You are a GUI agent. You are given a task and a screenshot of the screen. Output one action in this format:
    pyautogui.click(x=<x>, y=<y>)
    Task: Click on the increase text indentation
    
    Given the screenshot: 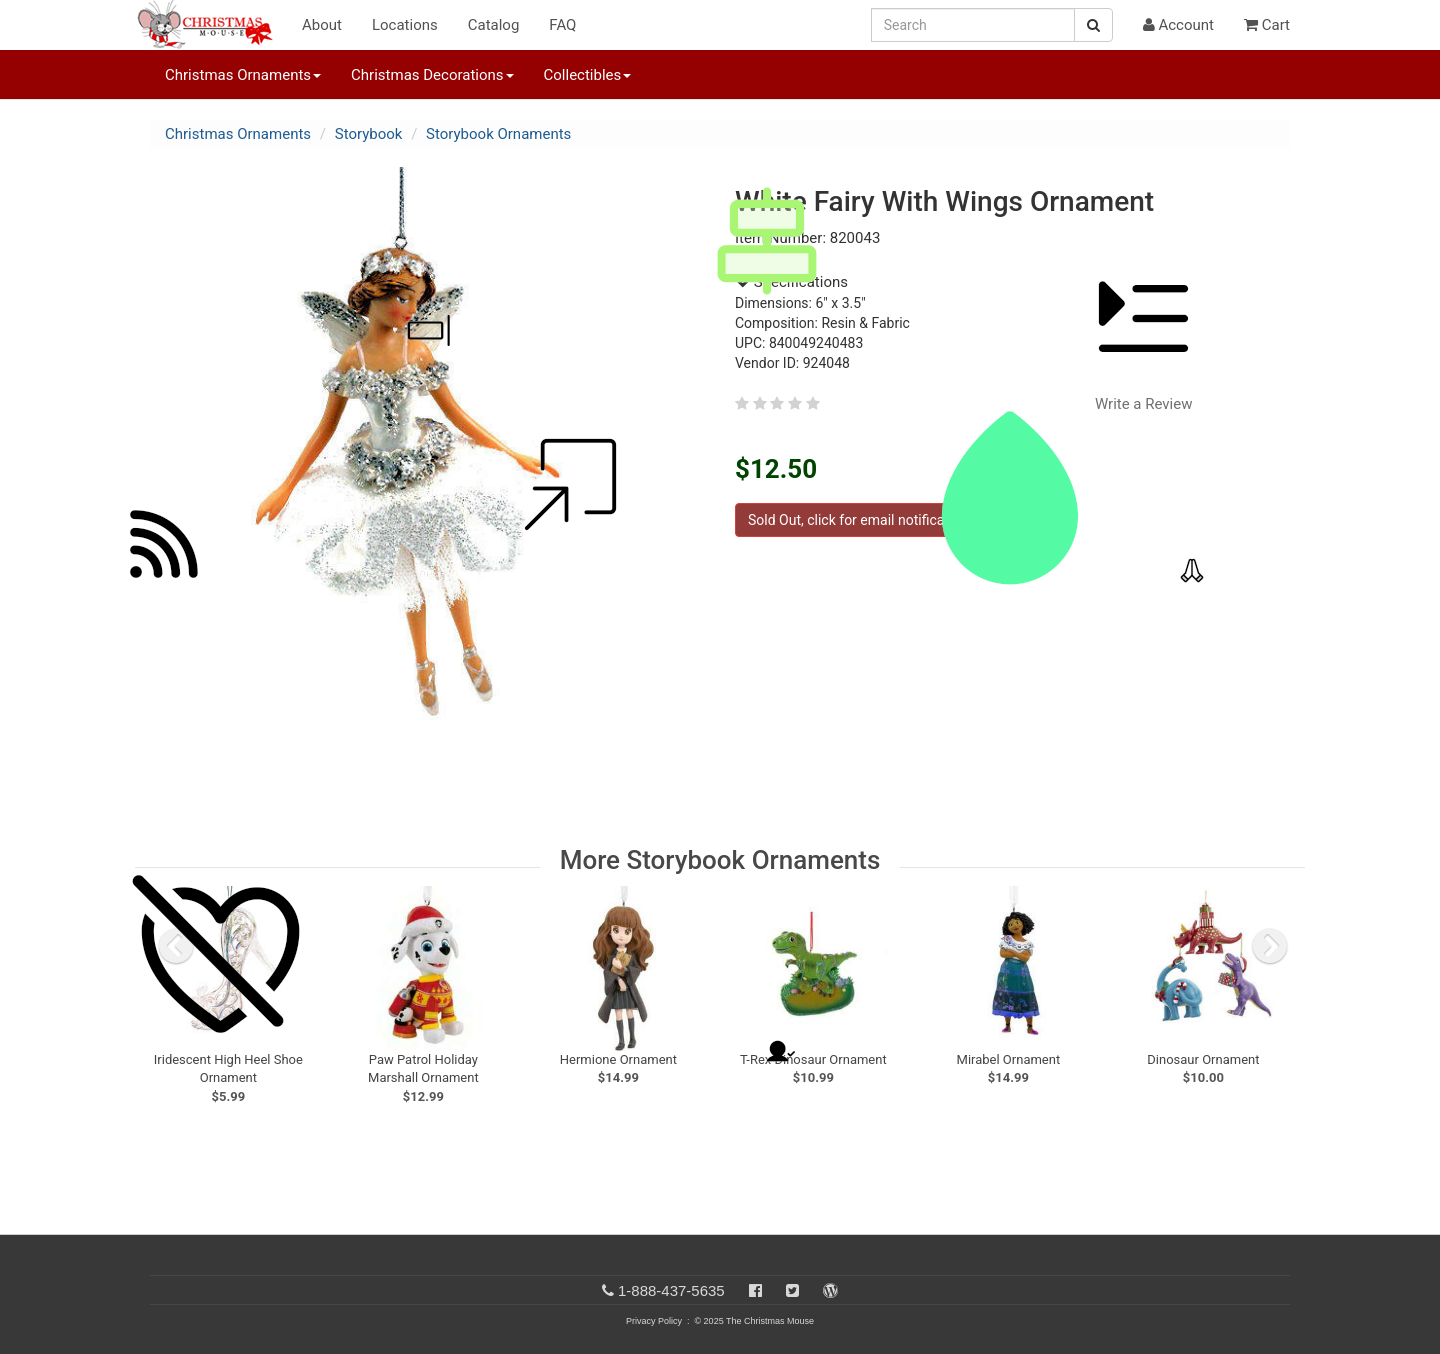 What is the action you would take?
    pyautogui.click(x=1143, y=318)
    